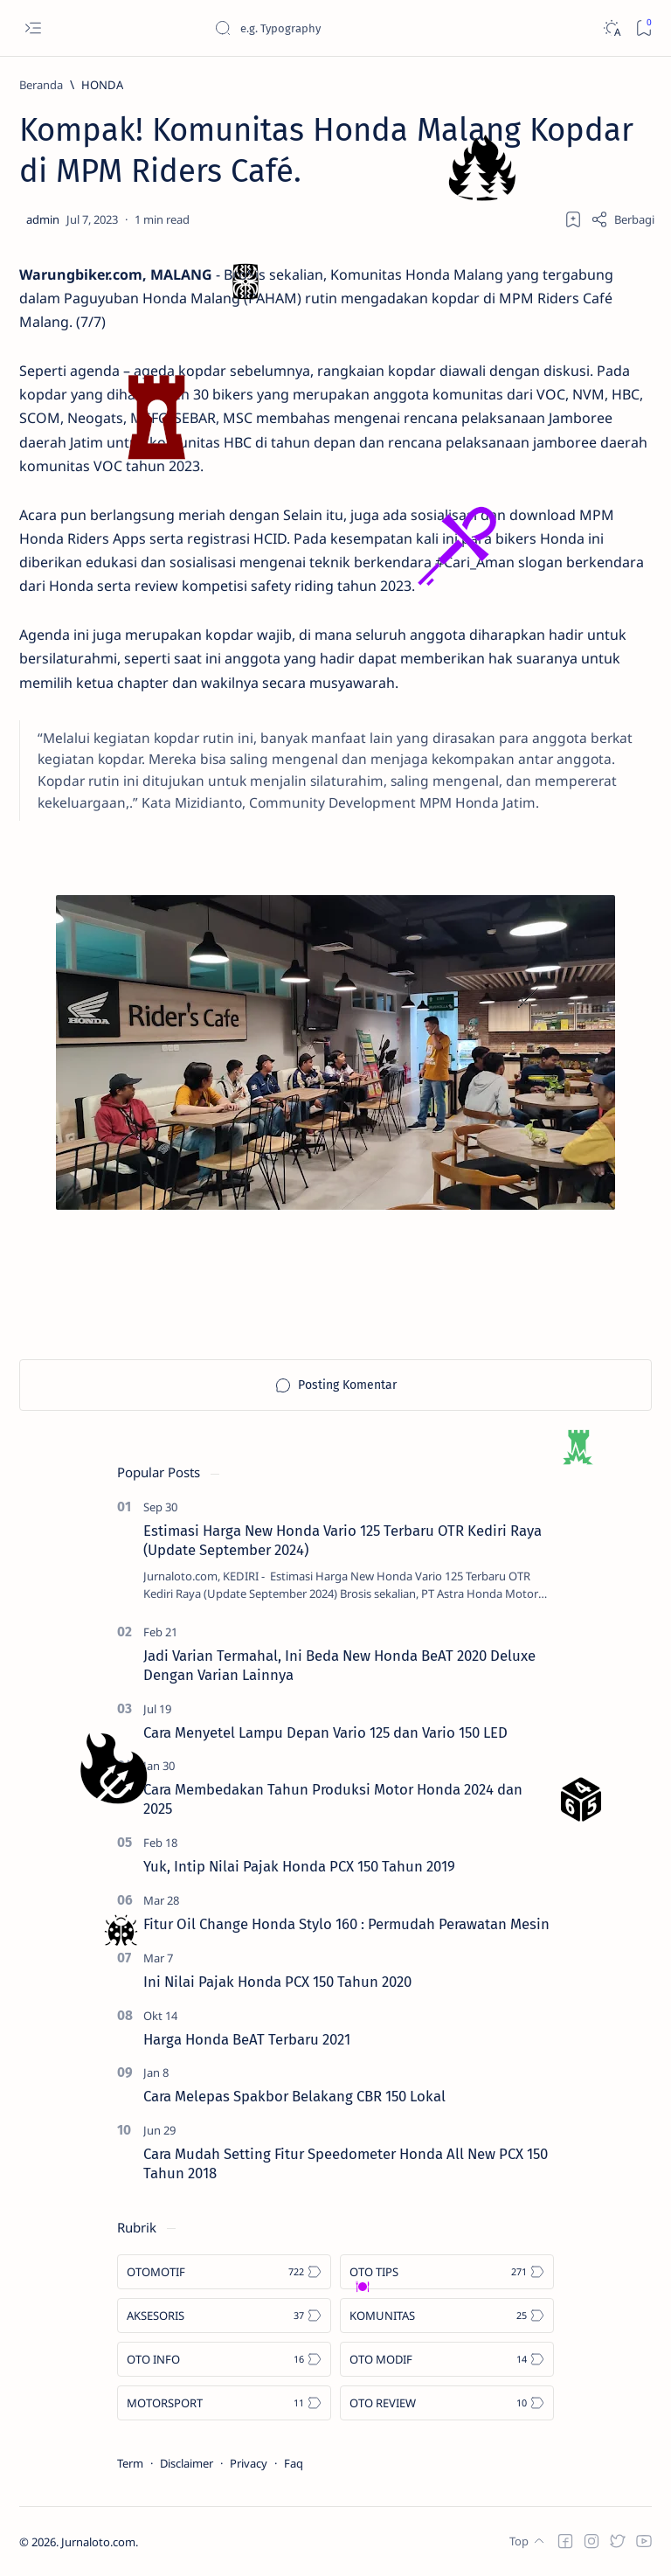 This screenshot has width=671, height=2576. What do you see at coordinates (156, 417) in the screenshot?
I see `access a locked or secured game level` at bounding box center [156, 417].